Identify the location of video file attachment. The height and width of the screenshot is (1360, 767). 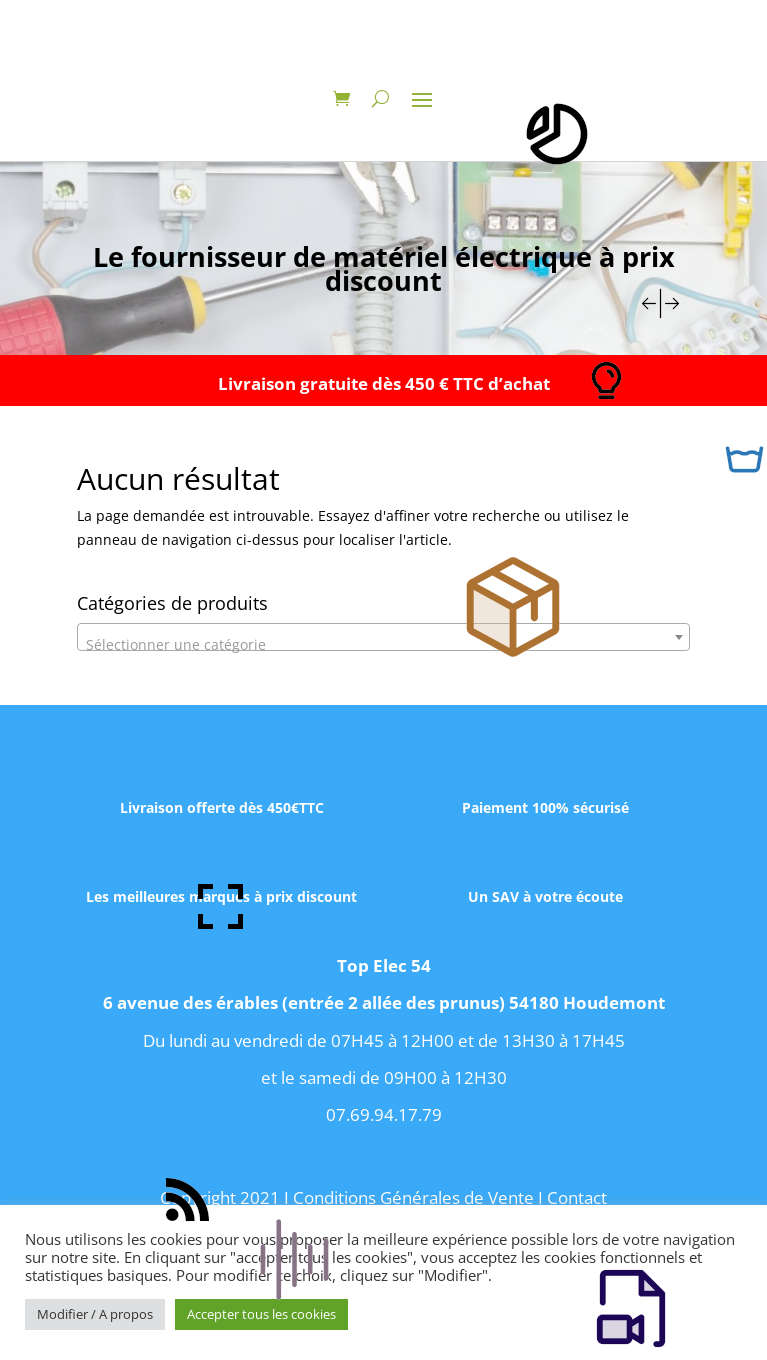
(632, 1308).